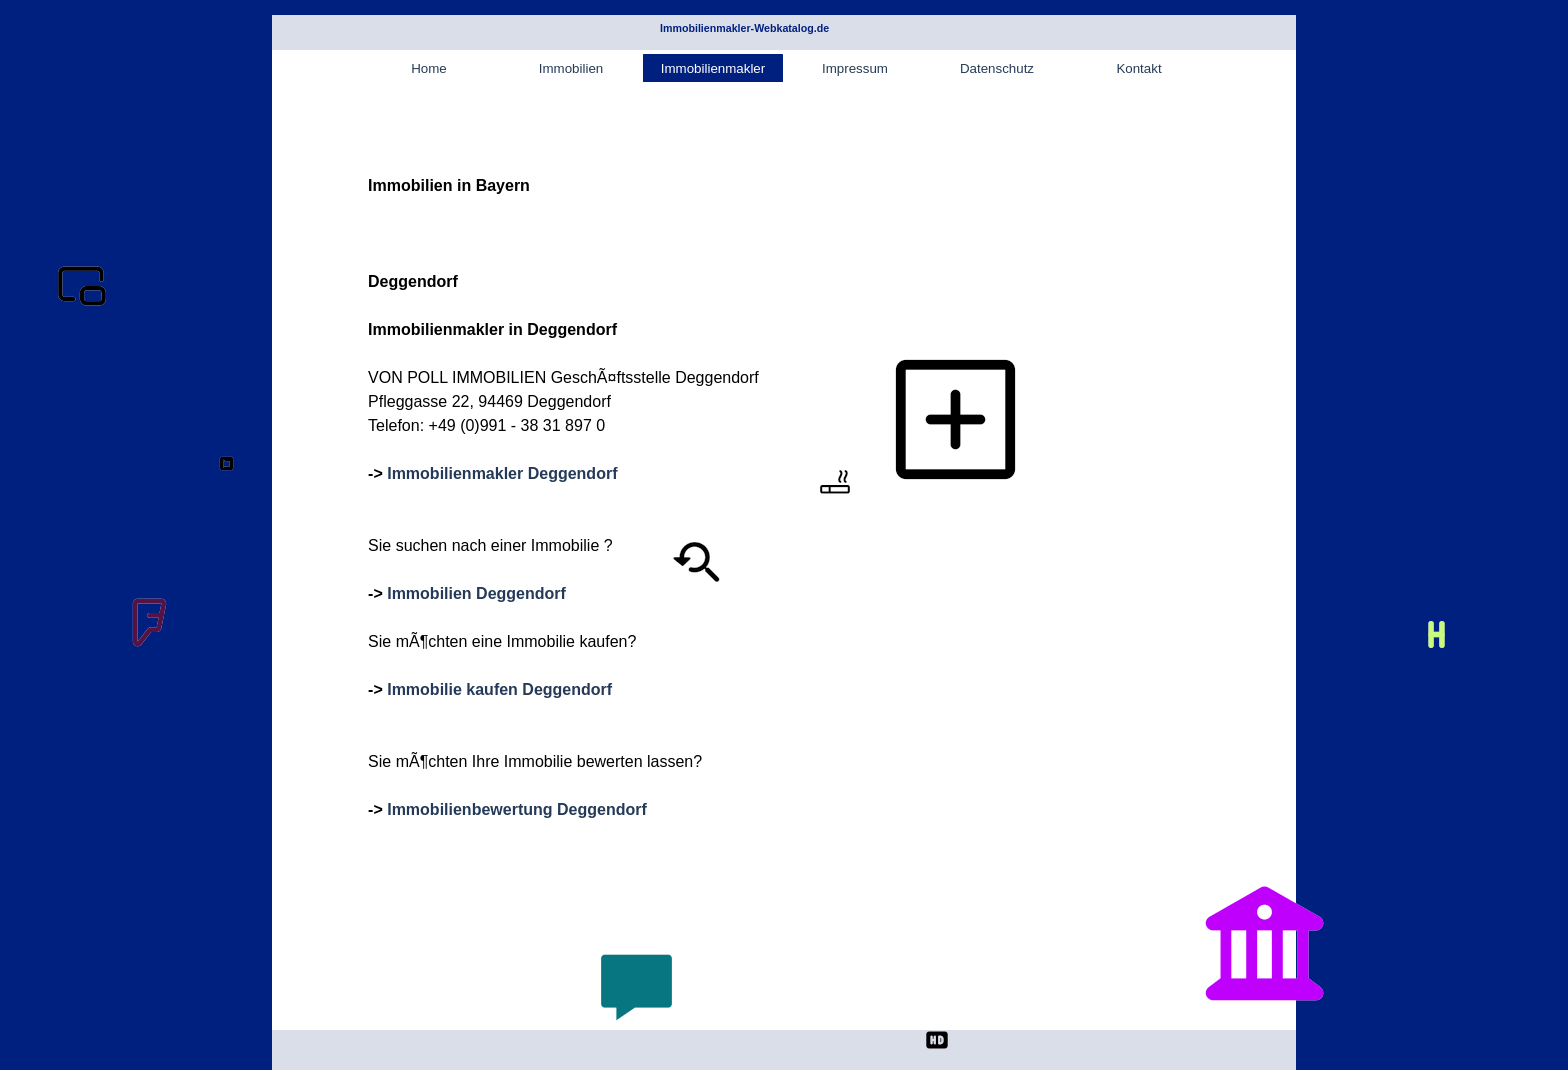 The image size is (1568, 1070). I want to click on open foursquare app, so click(149, 622).